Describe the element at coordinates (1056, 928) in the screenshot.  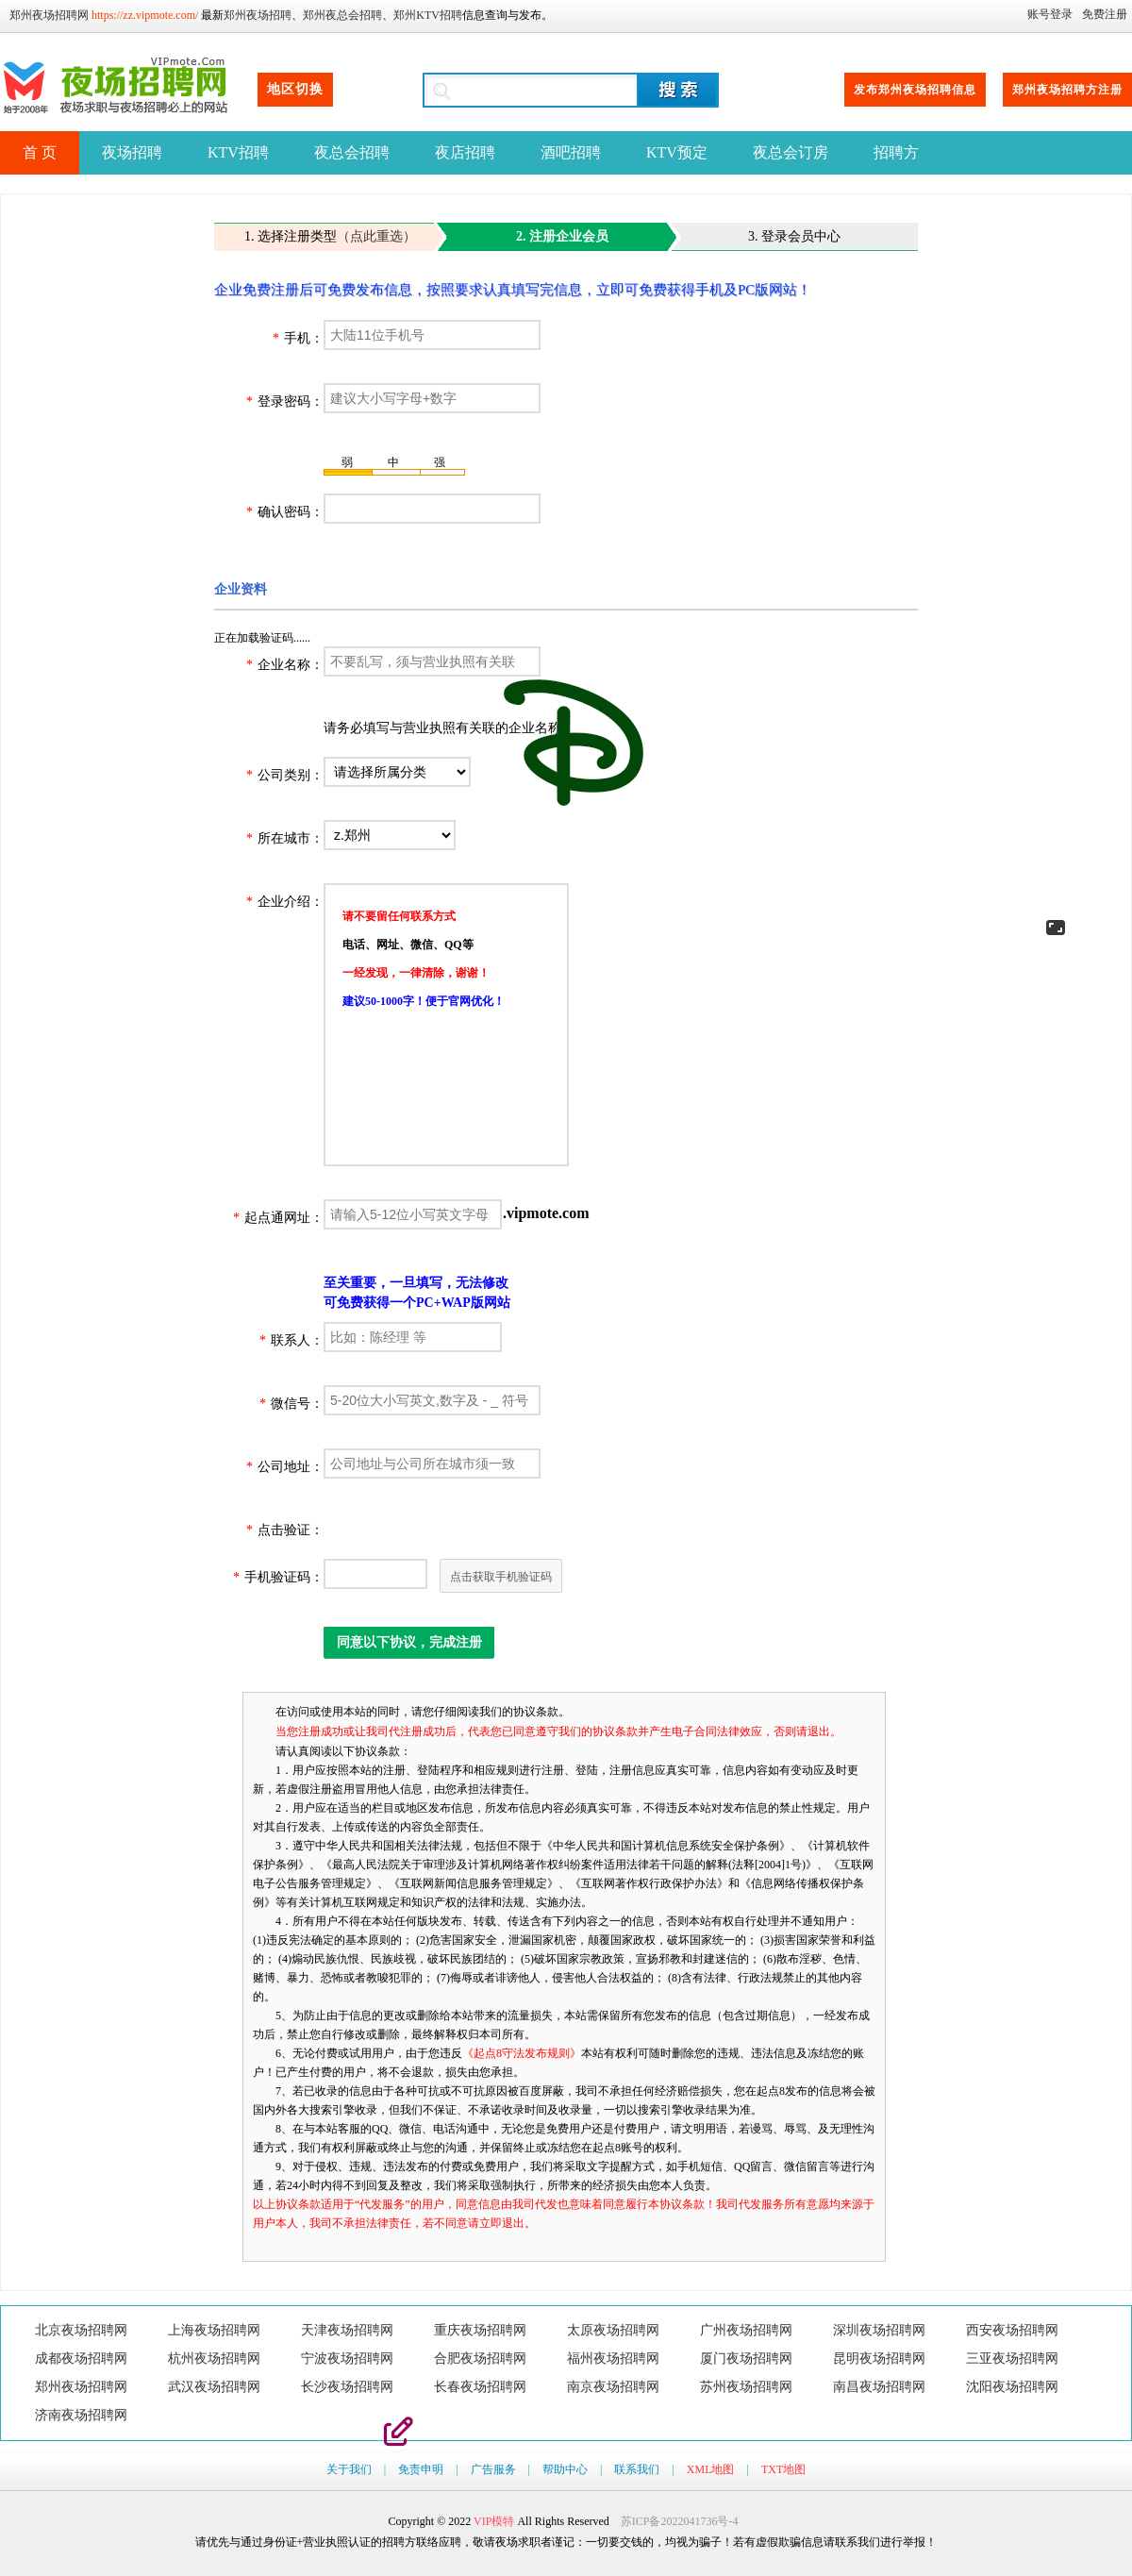
I see `adjust image or video aspect ratio` at that location.